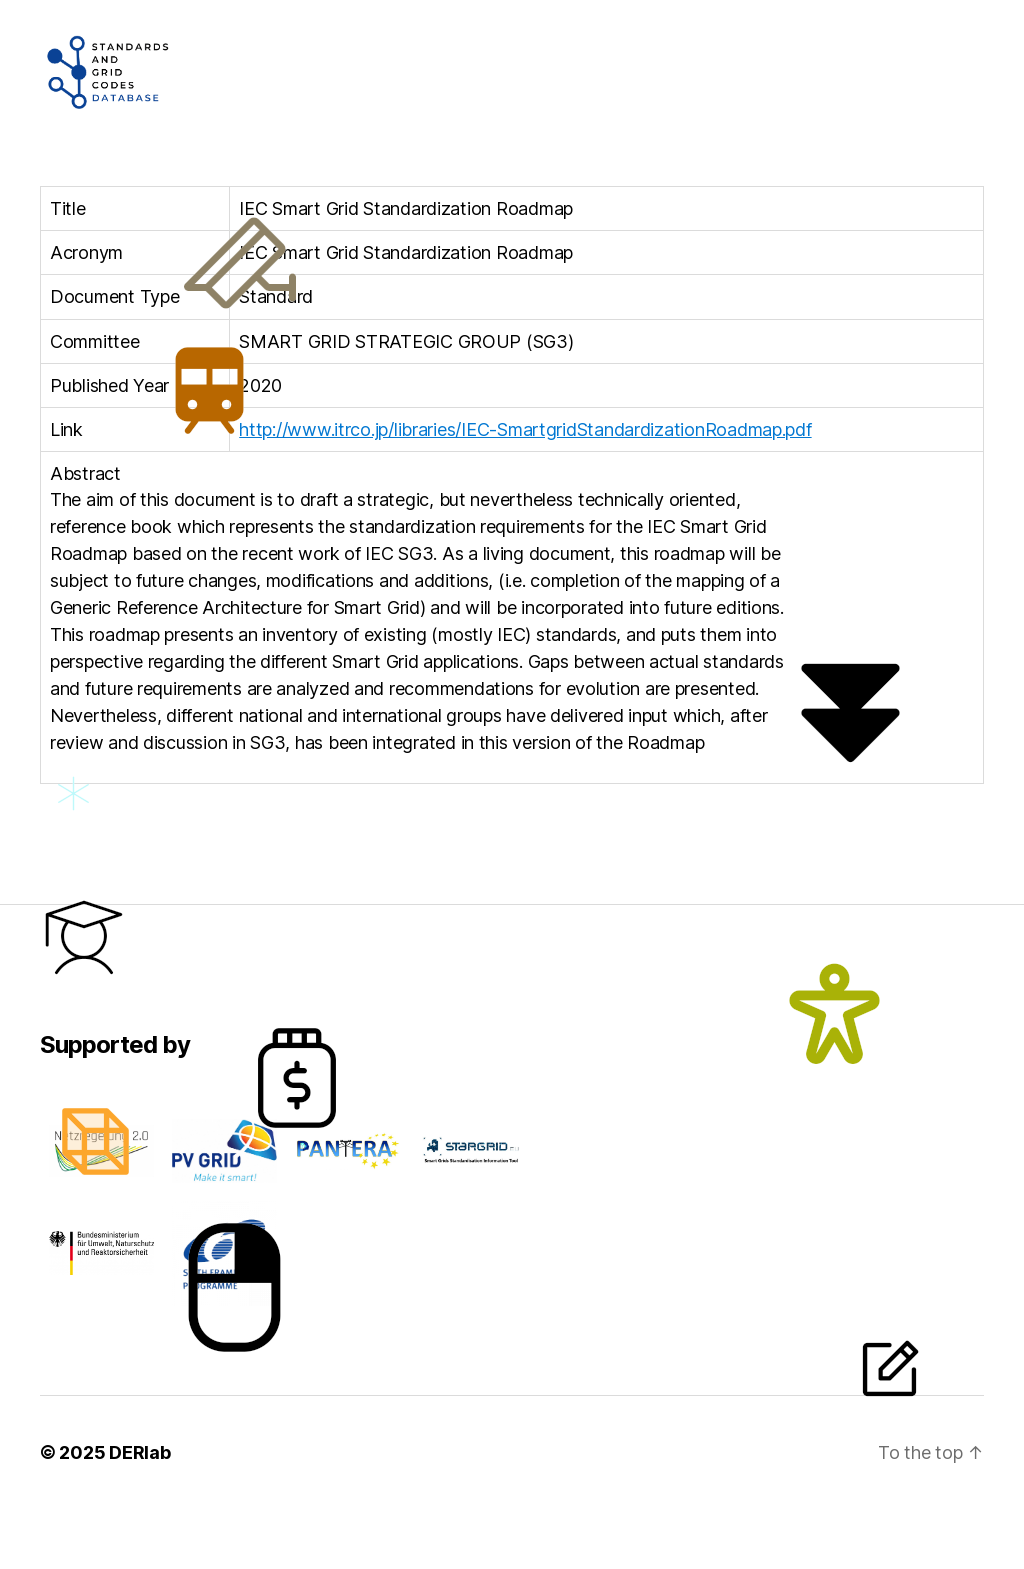 The image size is (1024, 1569). Describe the element at coordinates (95, 1141) in the screenshot. I see `view 3D model or object` at that location.